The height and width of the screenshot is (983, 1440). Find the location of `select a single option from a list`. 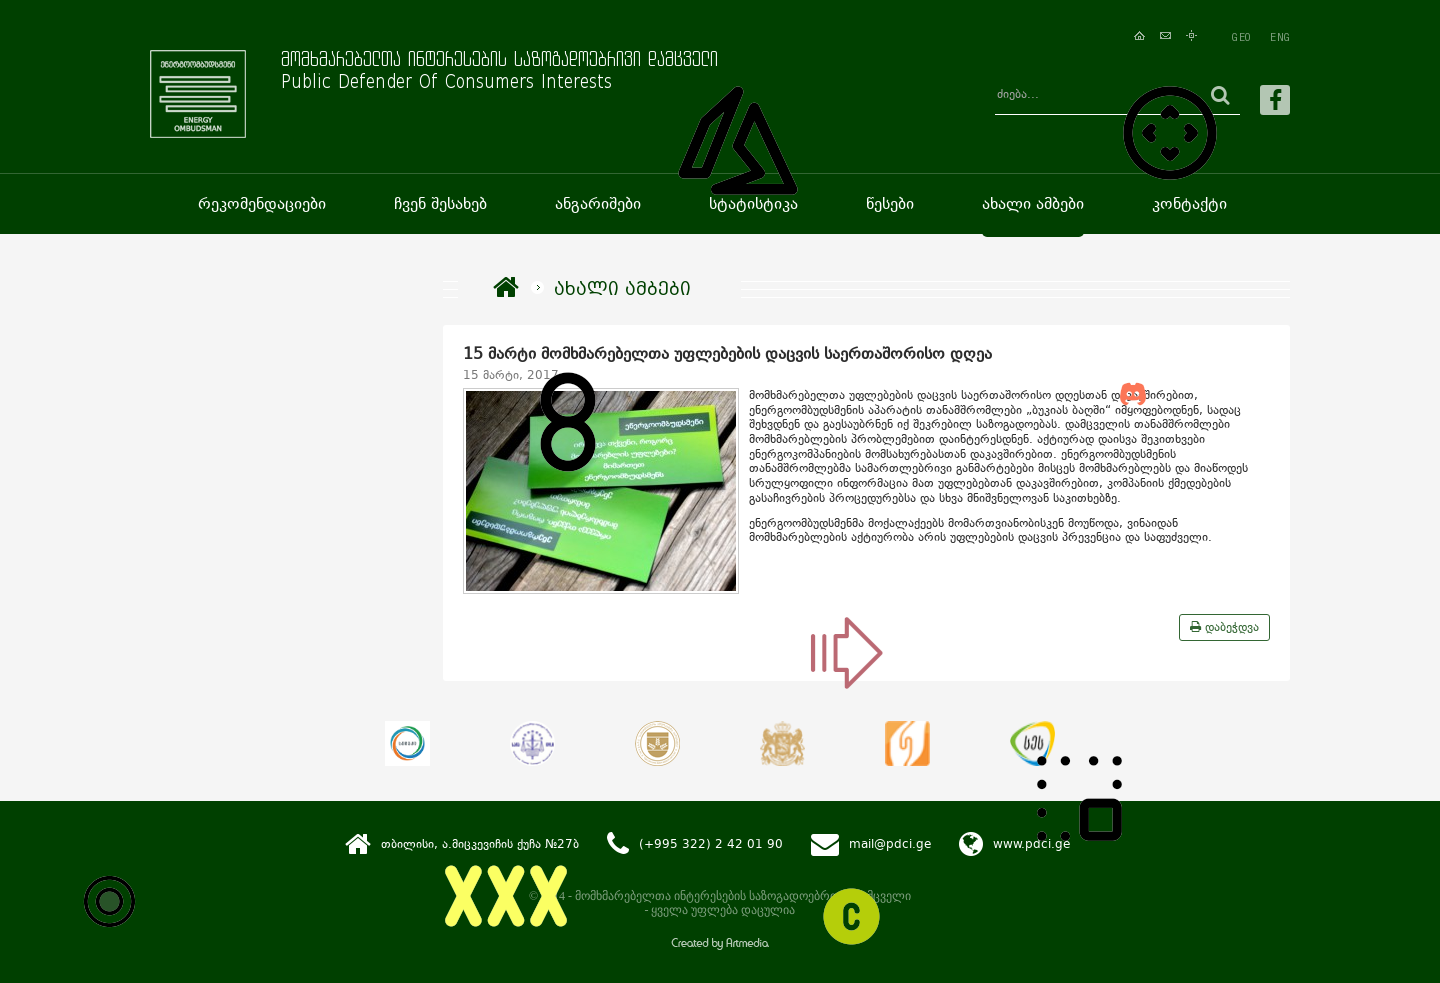

select a single option from a list is located at coordinates (109, 901).